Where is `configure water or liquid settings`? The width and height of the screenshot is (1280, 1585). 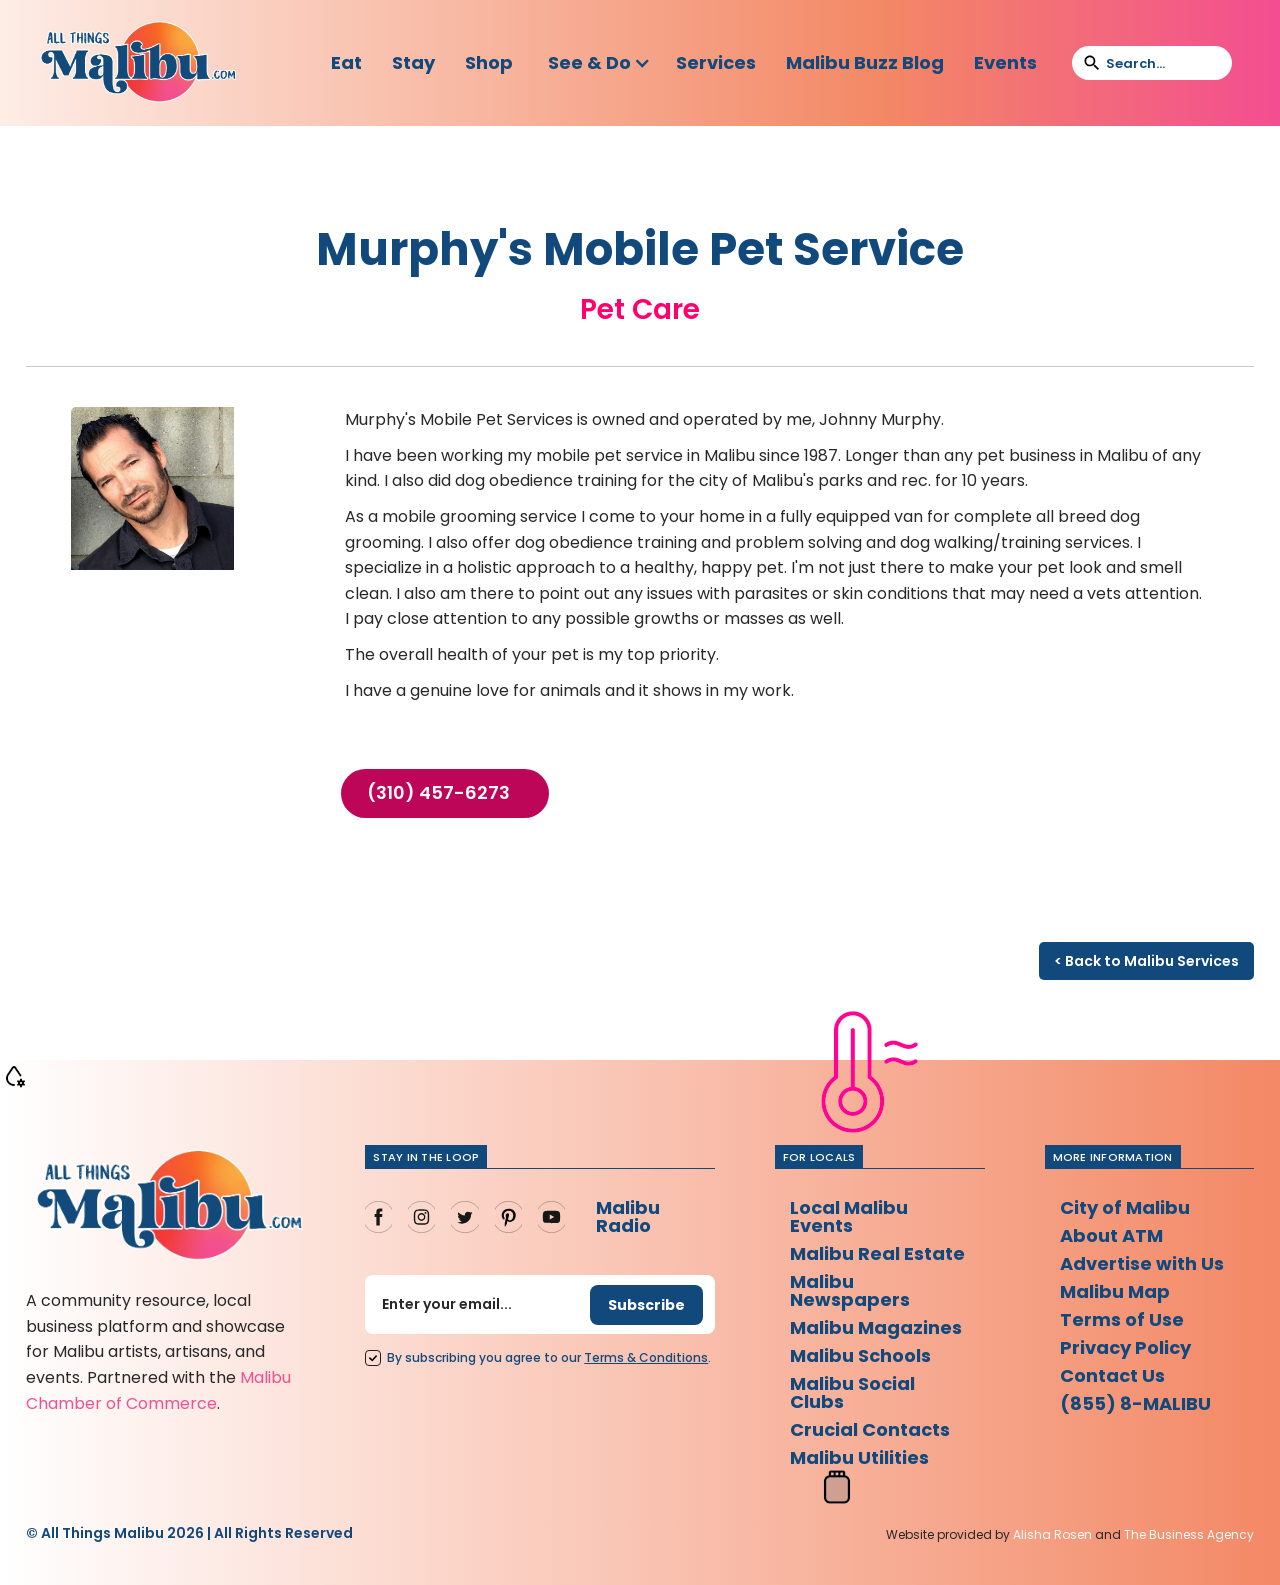
configure water or liquid settings is located at coordinates (14, 1076).